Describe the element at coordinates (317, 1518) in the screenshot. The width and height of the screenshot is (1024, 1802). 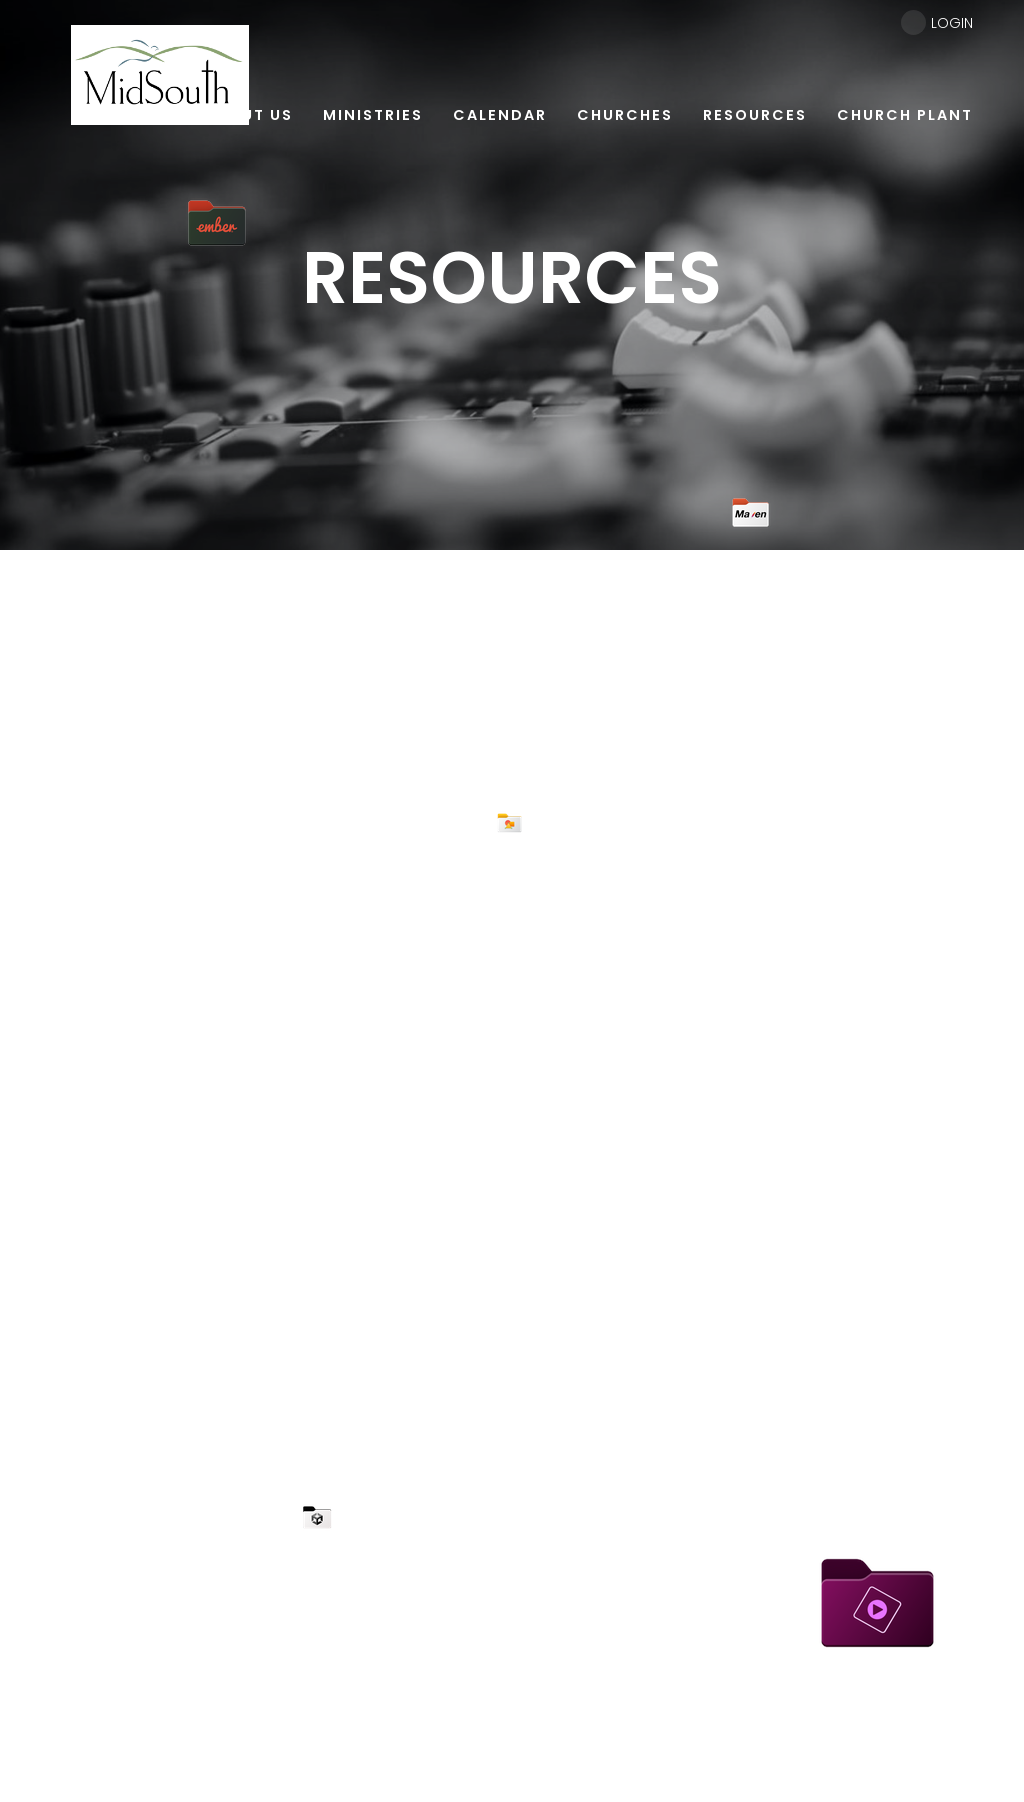
I see `open unity game engine project files` at that location.